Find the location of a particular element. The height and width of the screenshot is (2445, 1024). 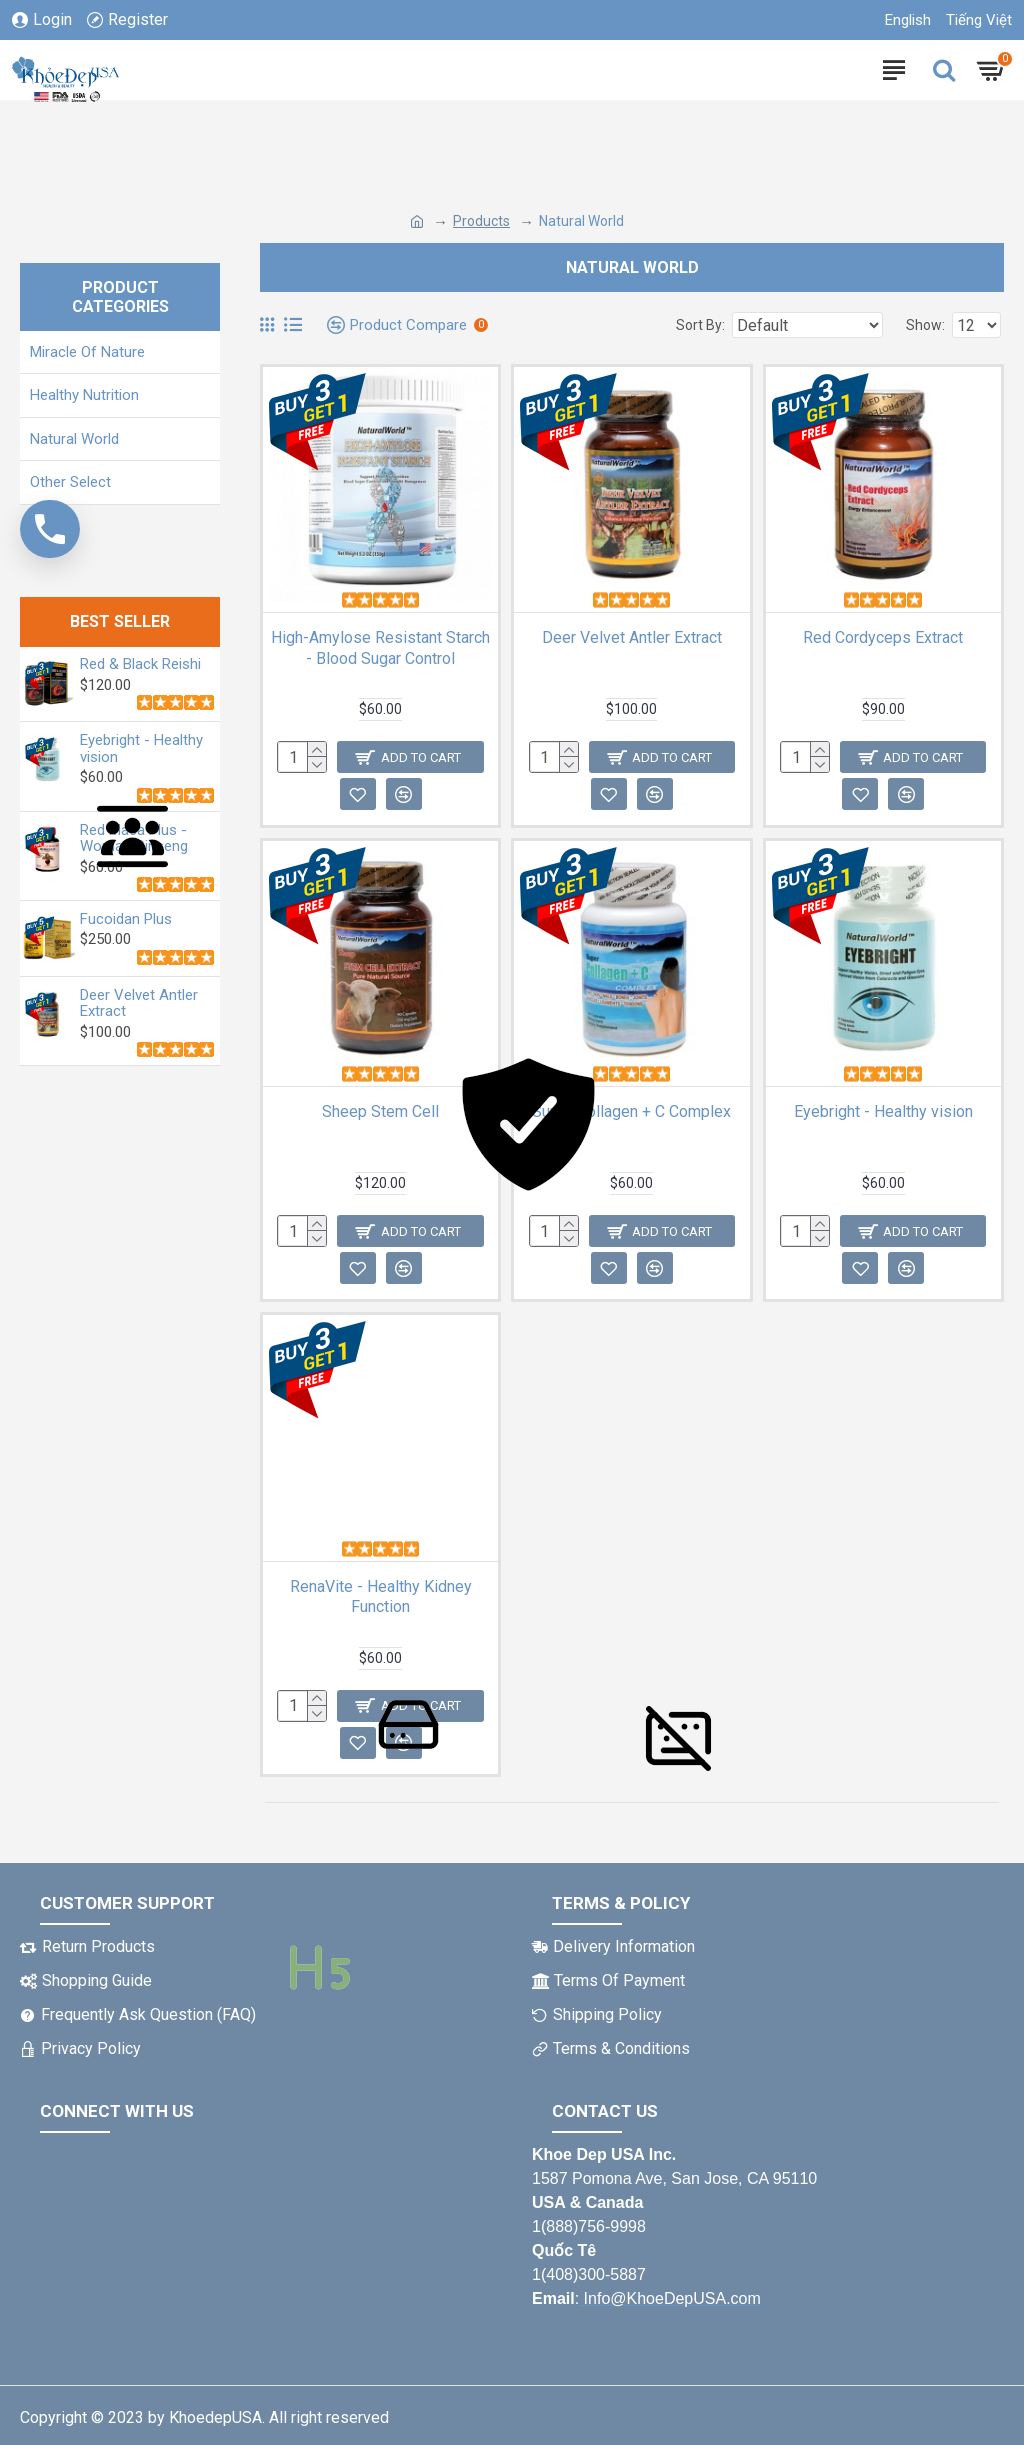

disable keyboard input is located at coordinates (678, 1738).